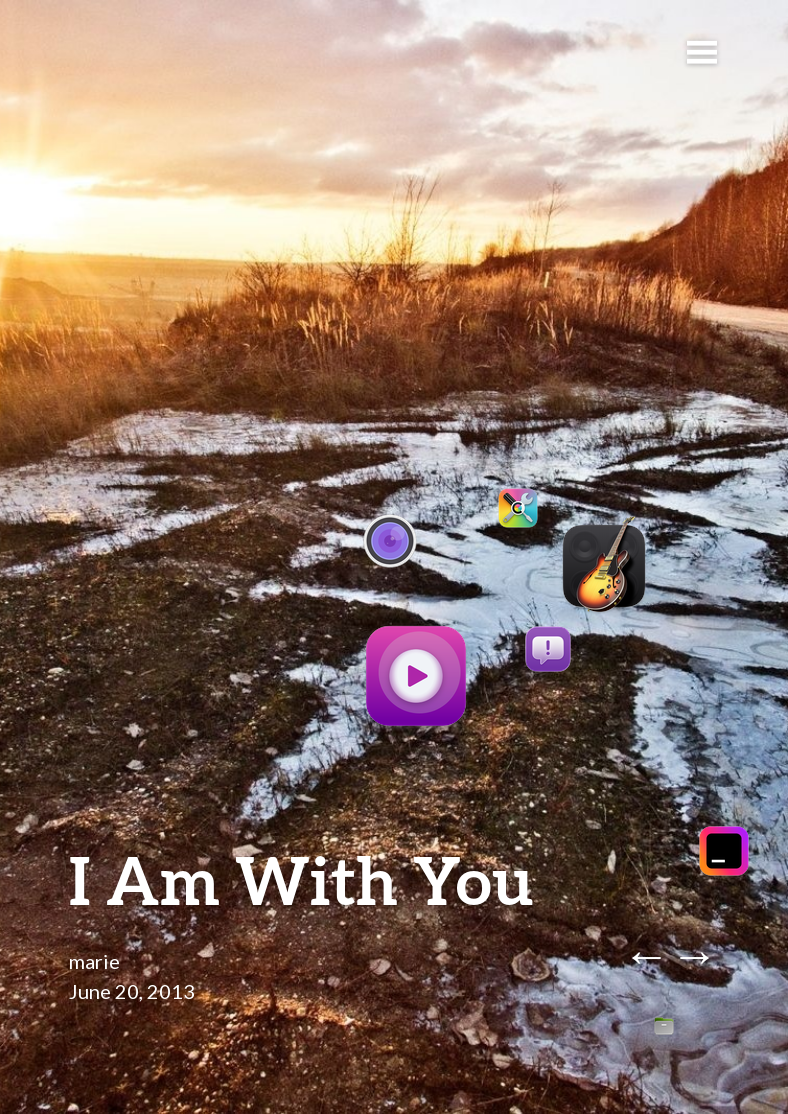 This screenshot has width=788, height=1114. I want to click on open GarageBand to create or edit music, so click(604, 566).